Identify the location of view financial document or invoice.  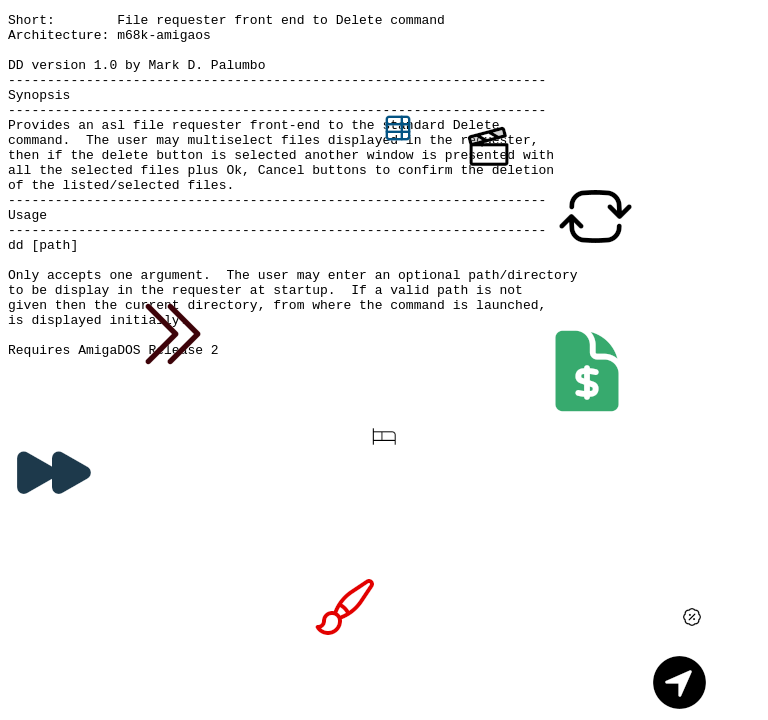
(587, 371).